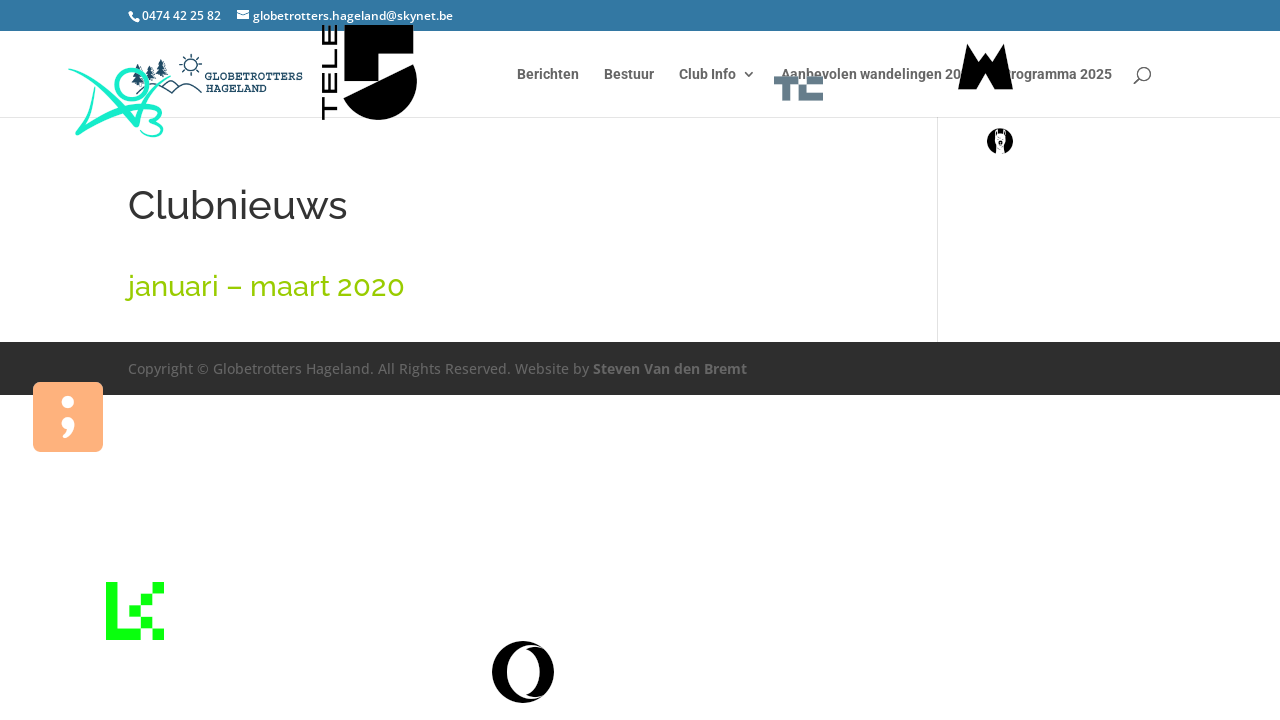 This screenshot has width=1280, height=720. I want to click on livekit logo - real-time audio/video platform branding, so click(135, 611).